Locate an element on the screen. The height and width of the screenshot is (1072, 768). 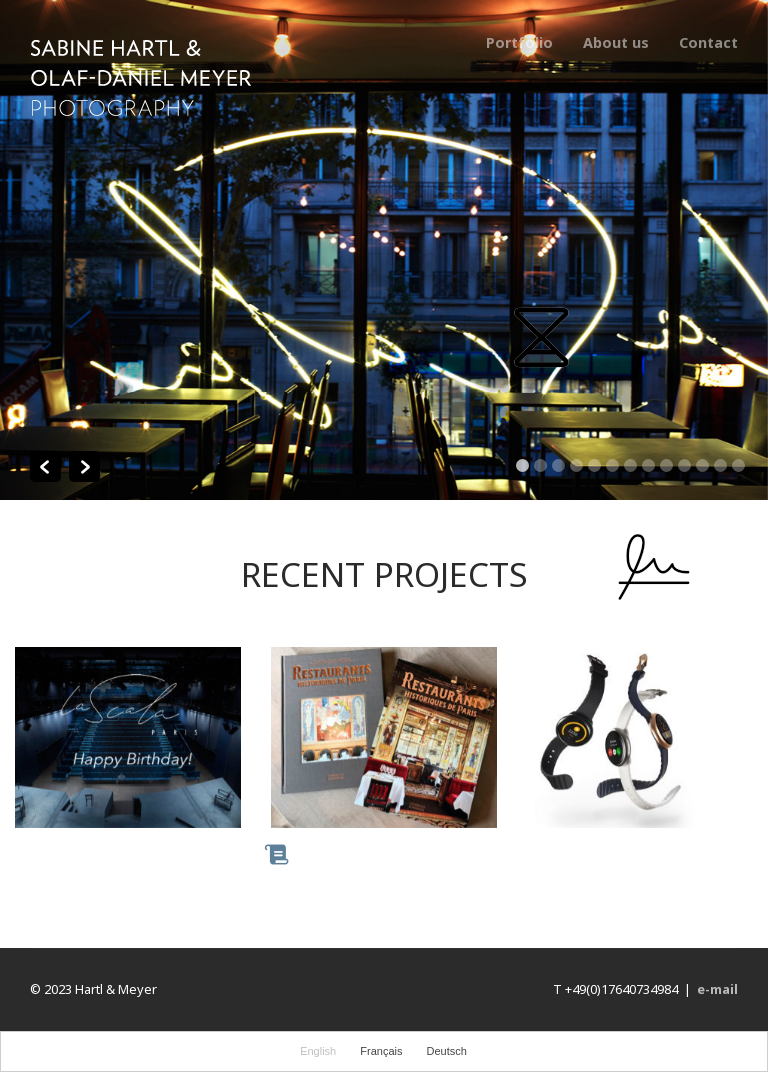
indicates time is running low is located at coordinates (541, 337).